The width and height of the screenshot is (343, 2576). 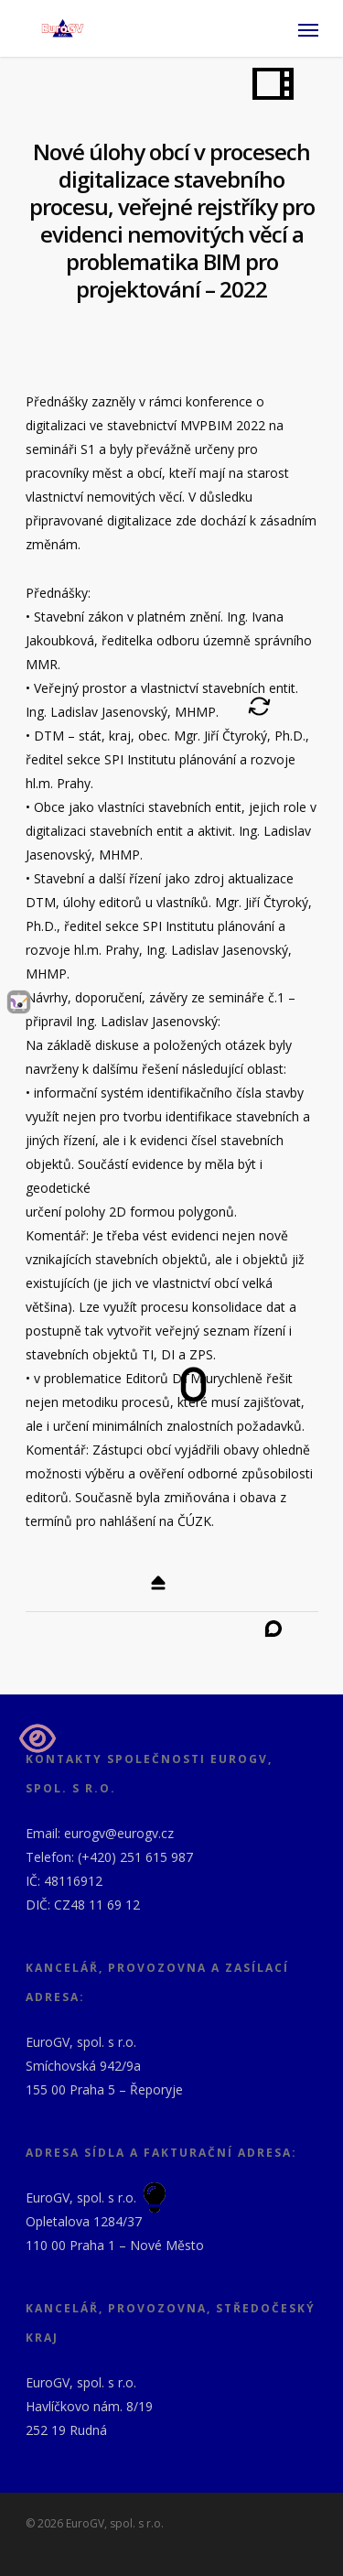 What do you see at coordinates (38, 1738) in the screenshot?
I see `view or preview content` at bounding box center [38, 1738].